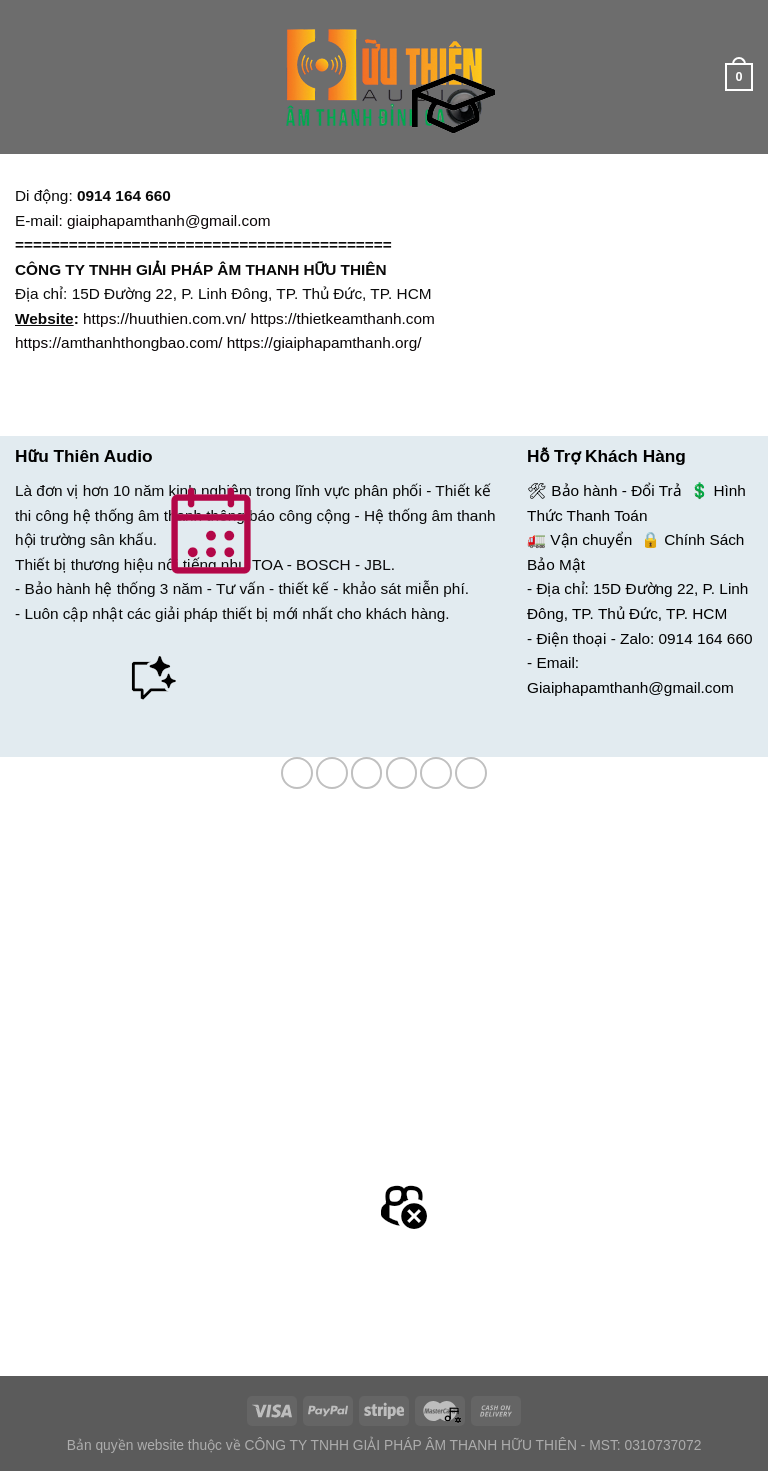 The image size is (768, 1471). What do you see at coordinates (404, 1206) in the screenshot?
I see `github copilot connection error` at bounding box center [404, 1206].